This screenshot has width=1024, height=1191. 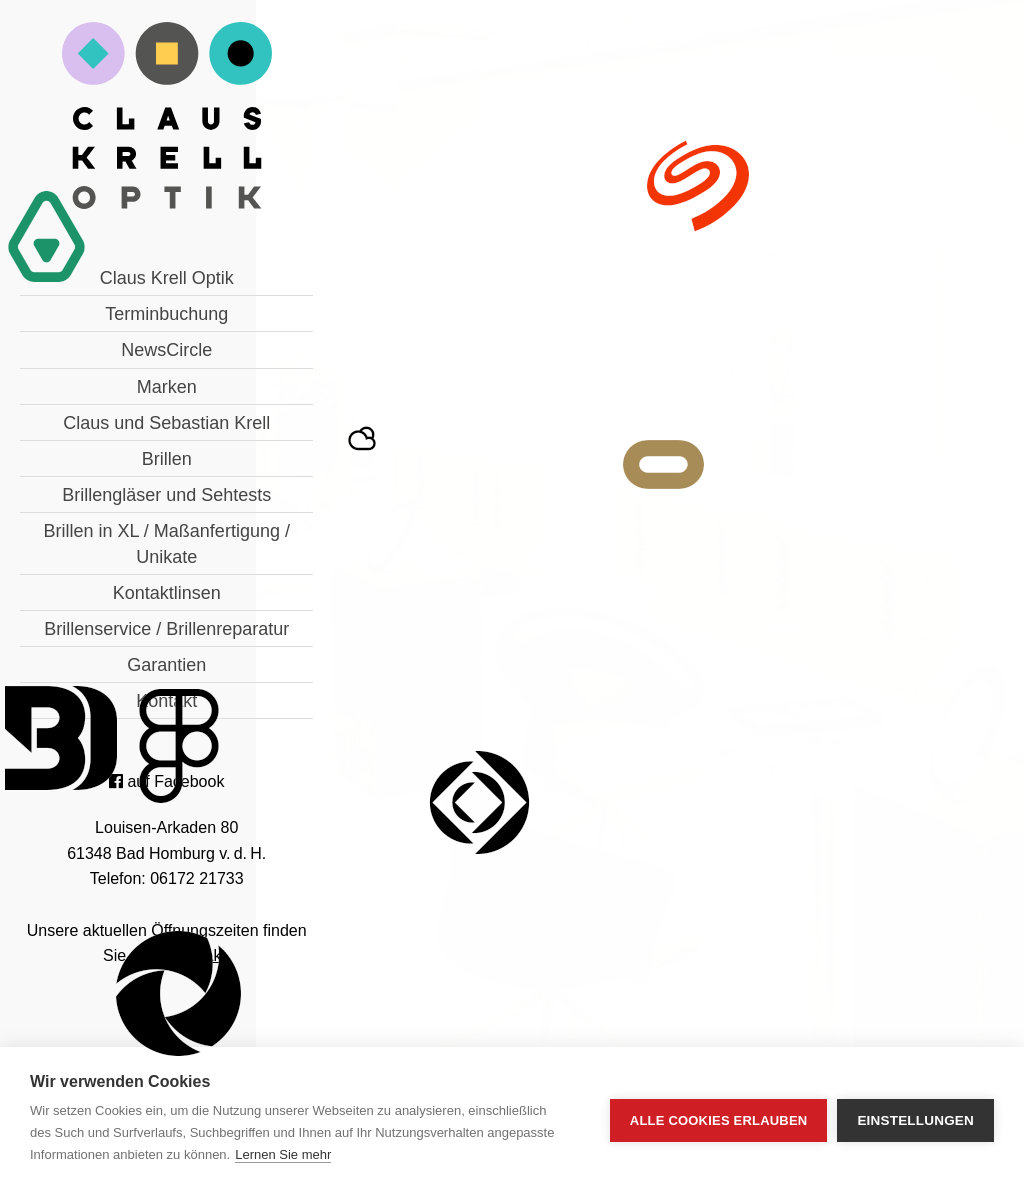 What do you see at coordinates (698, 186) in the screenshot?
I see `seagate brand logo` at bounding box center [698, 186].